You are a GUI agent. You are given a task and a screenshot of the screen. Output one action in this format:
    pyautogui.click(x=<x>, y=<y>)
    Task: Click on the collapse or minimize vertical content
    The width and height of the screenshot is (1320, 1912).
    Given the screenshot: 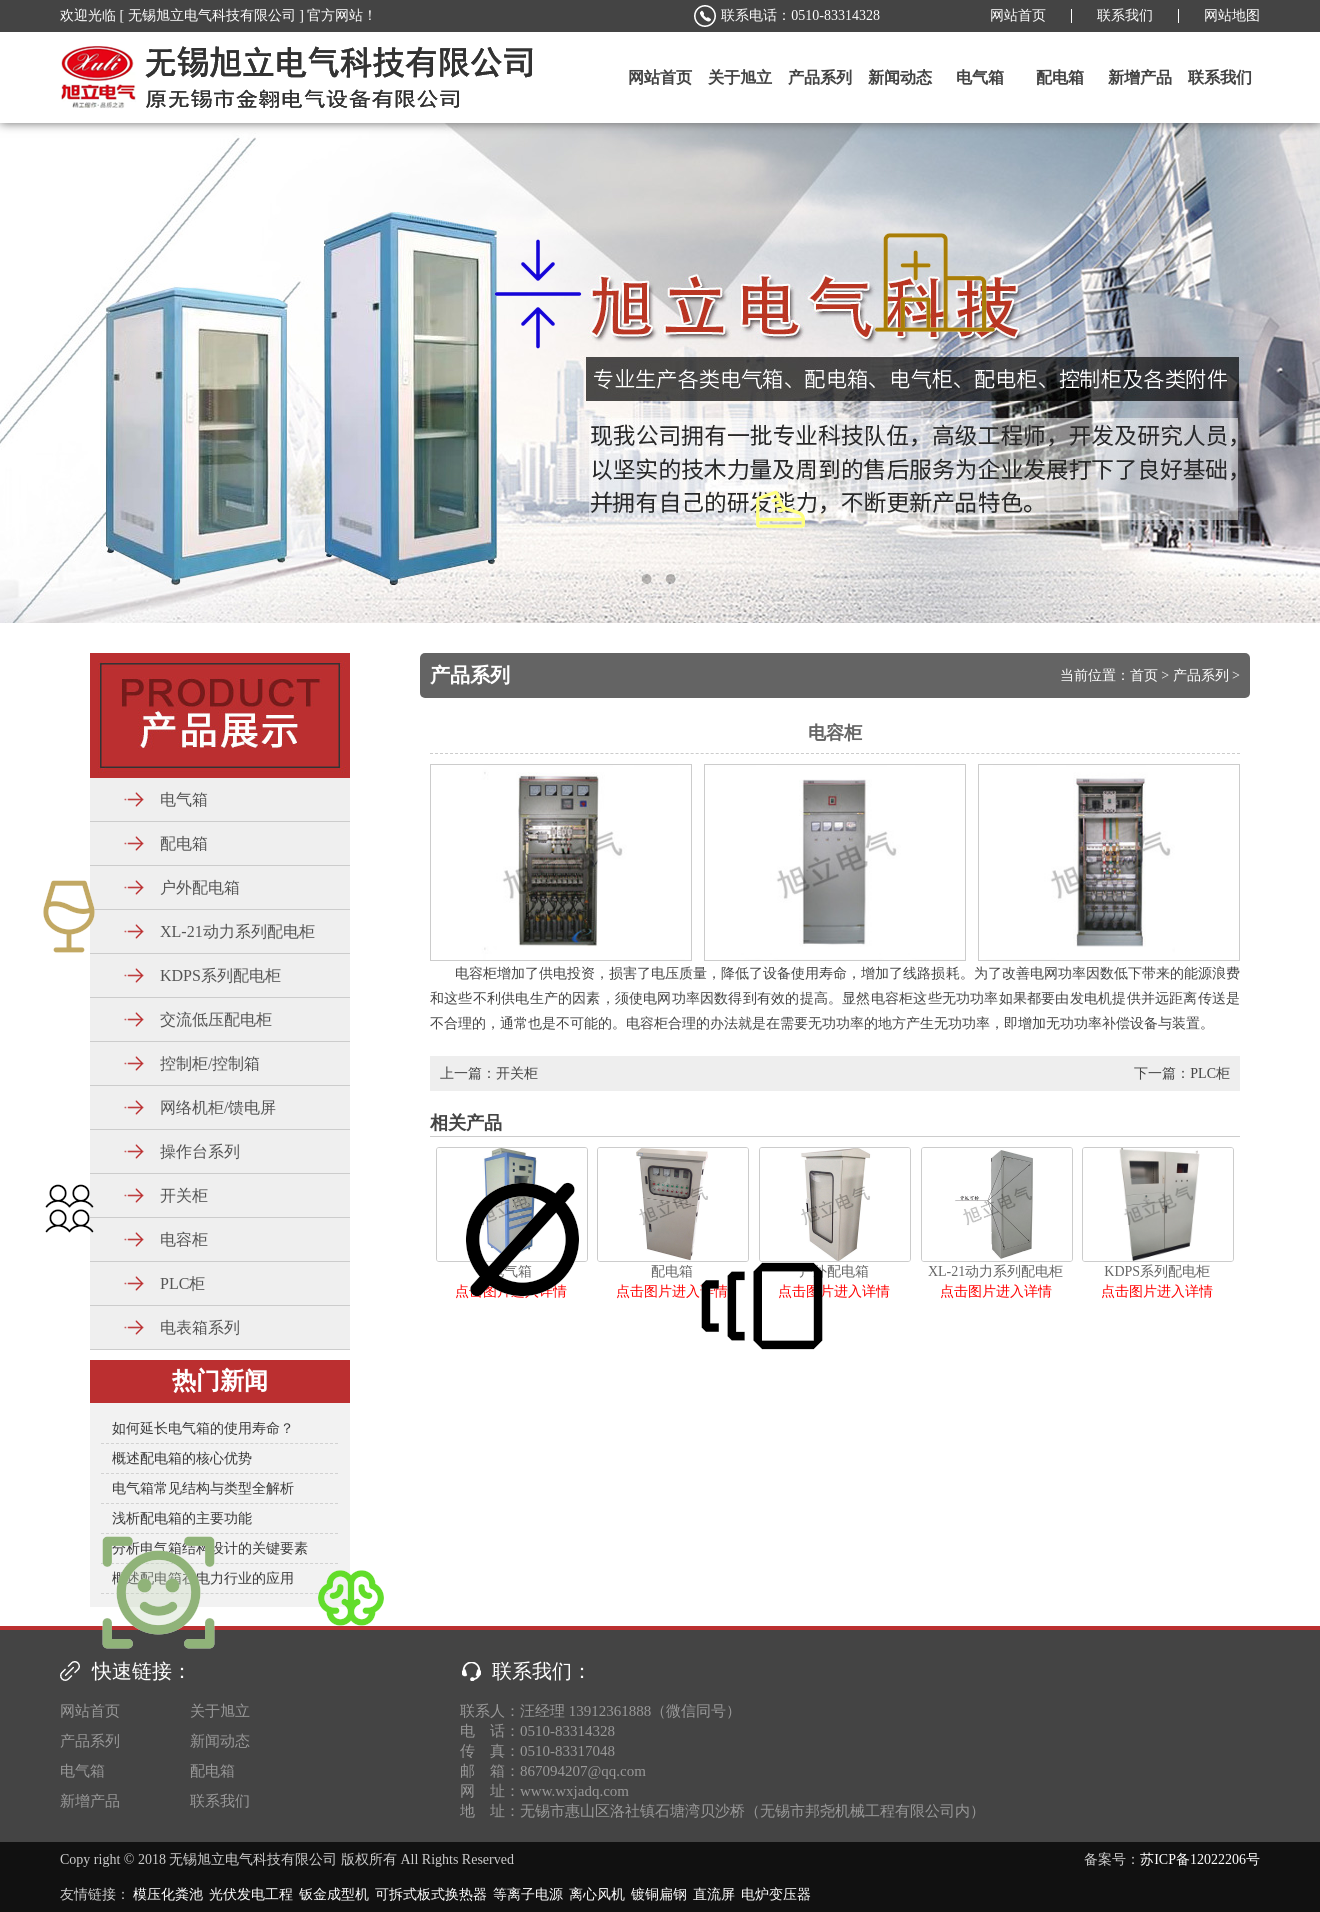 What is the action you would take?
    pyautogui.click(x=538, y=294)
    